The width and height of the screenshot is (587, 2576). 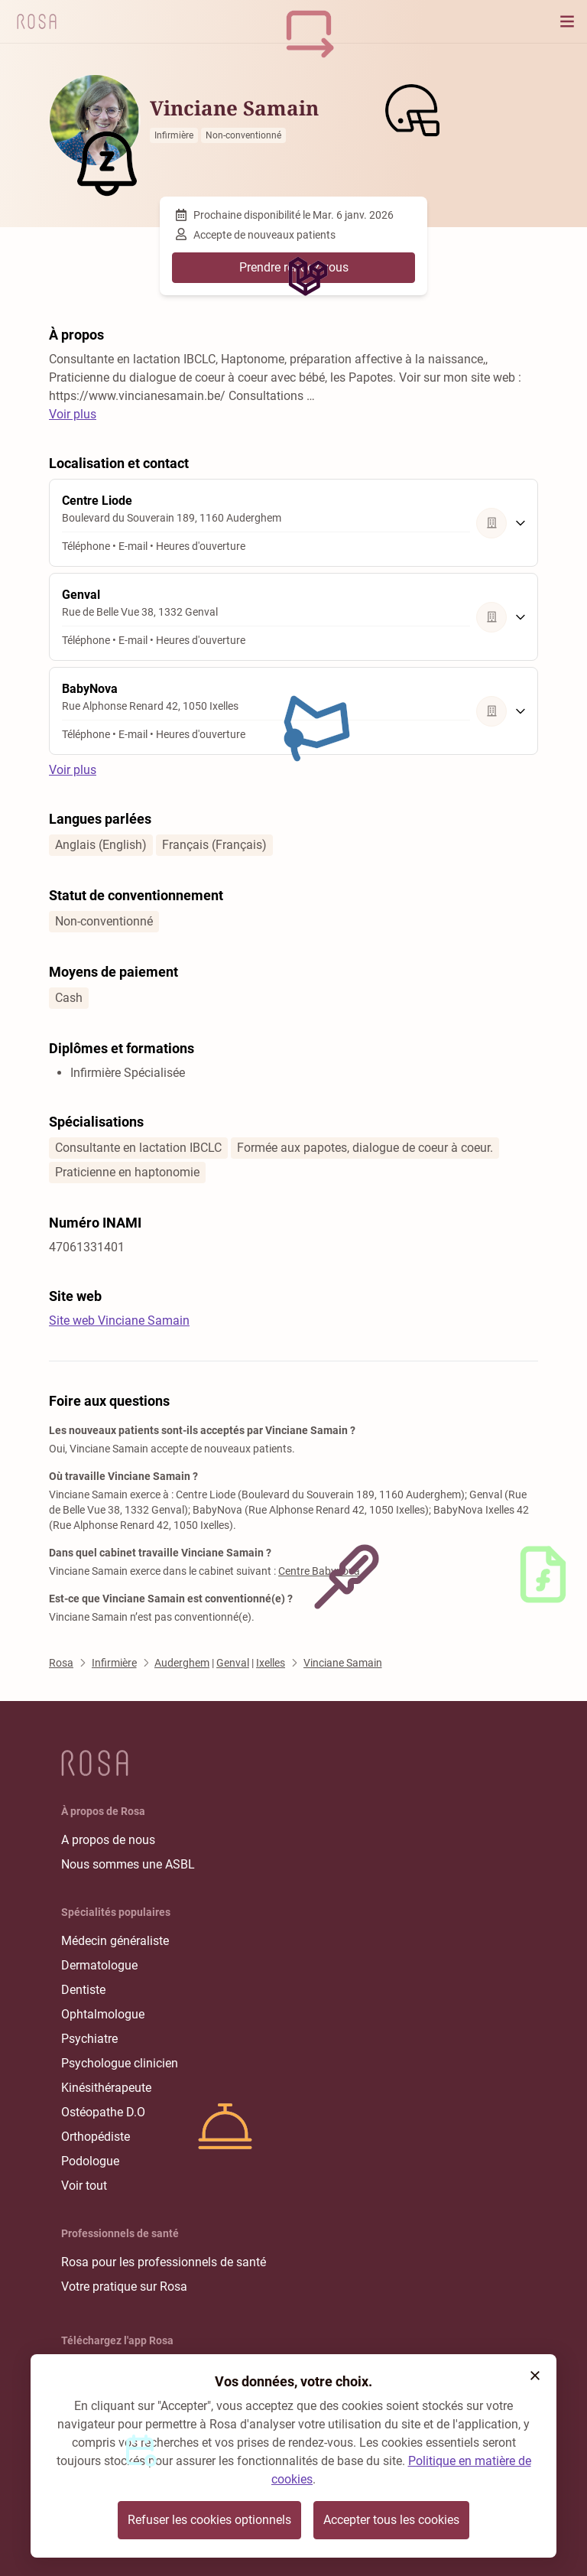 What do you see at coordinates (307, 275) in the screenshot?
I see `Laravel framework branding or integration` at bounding box center [307, 275].